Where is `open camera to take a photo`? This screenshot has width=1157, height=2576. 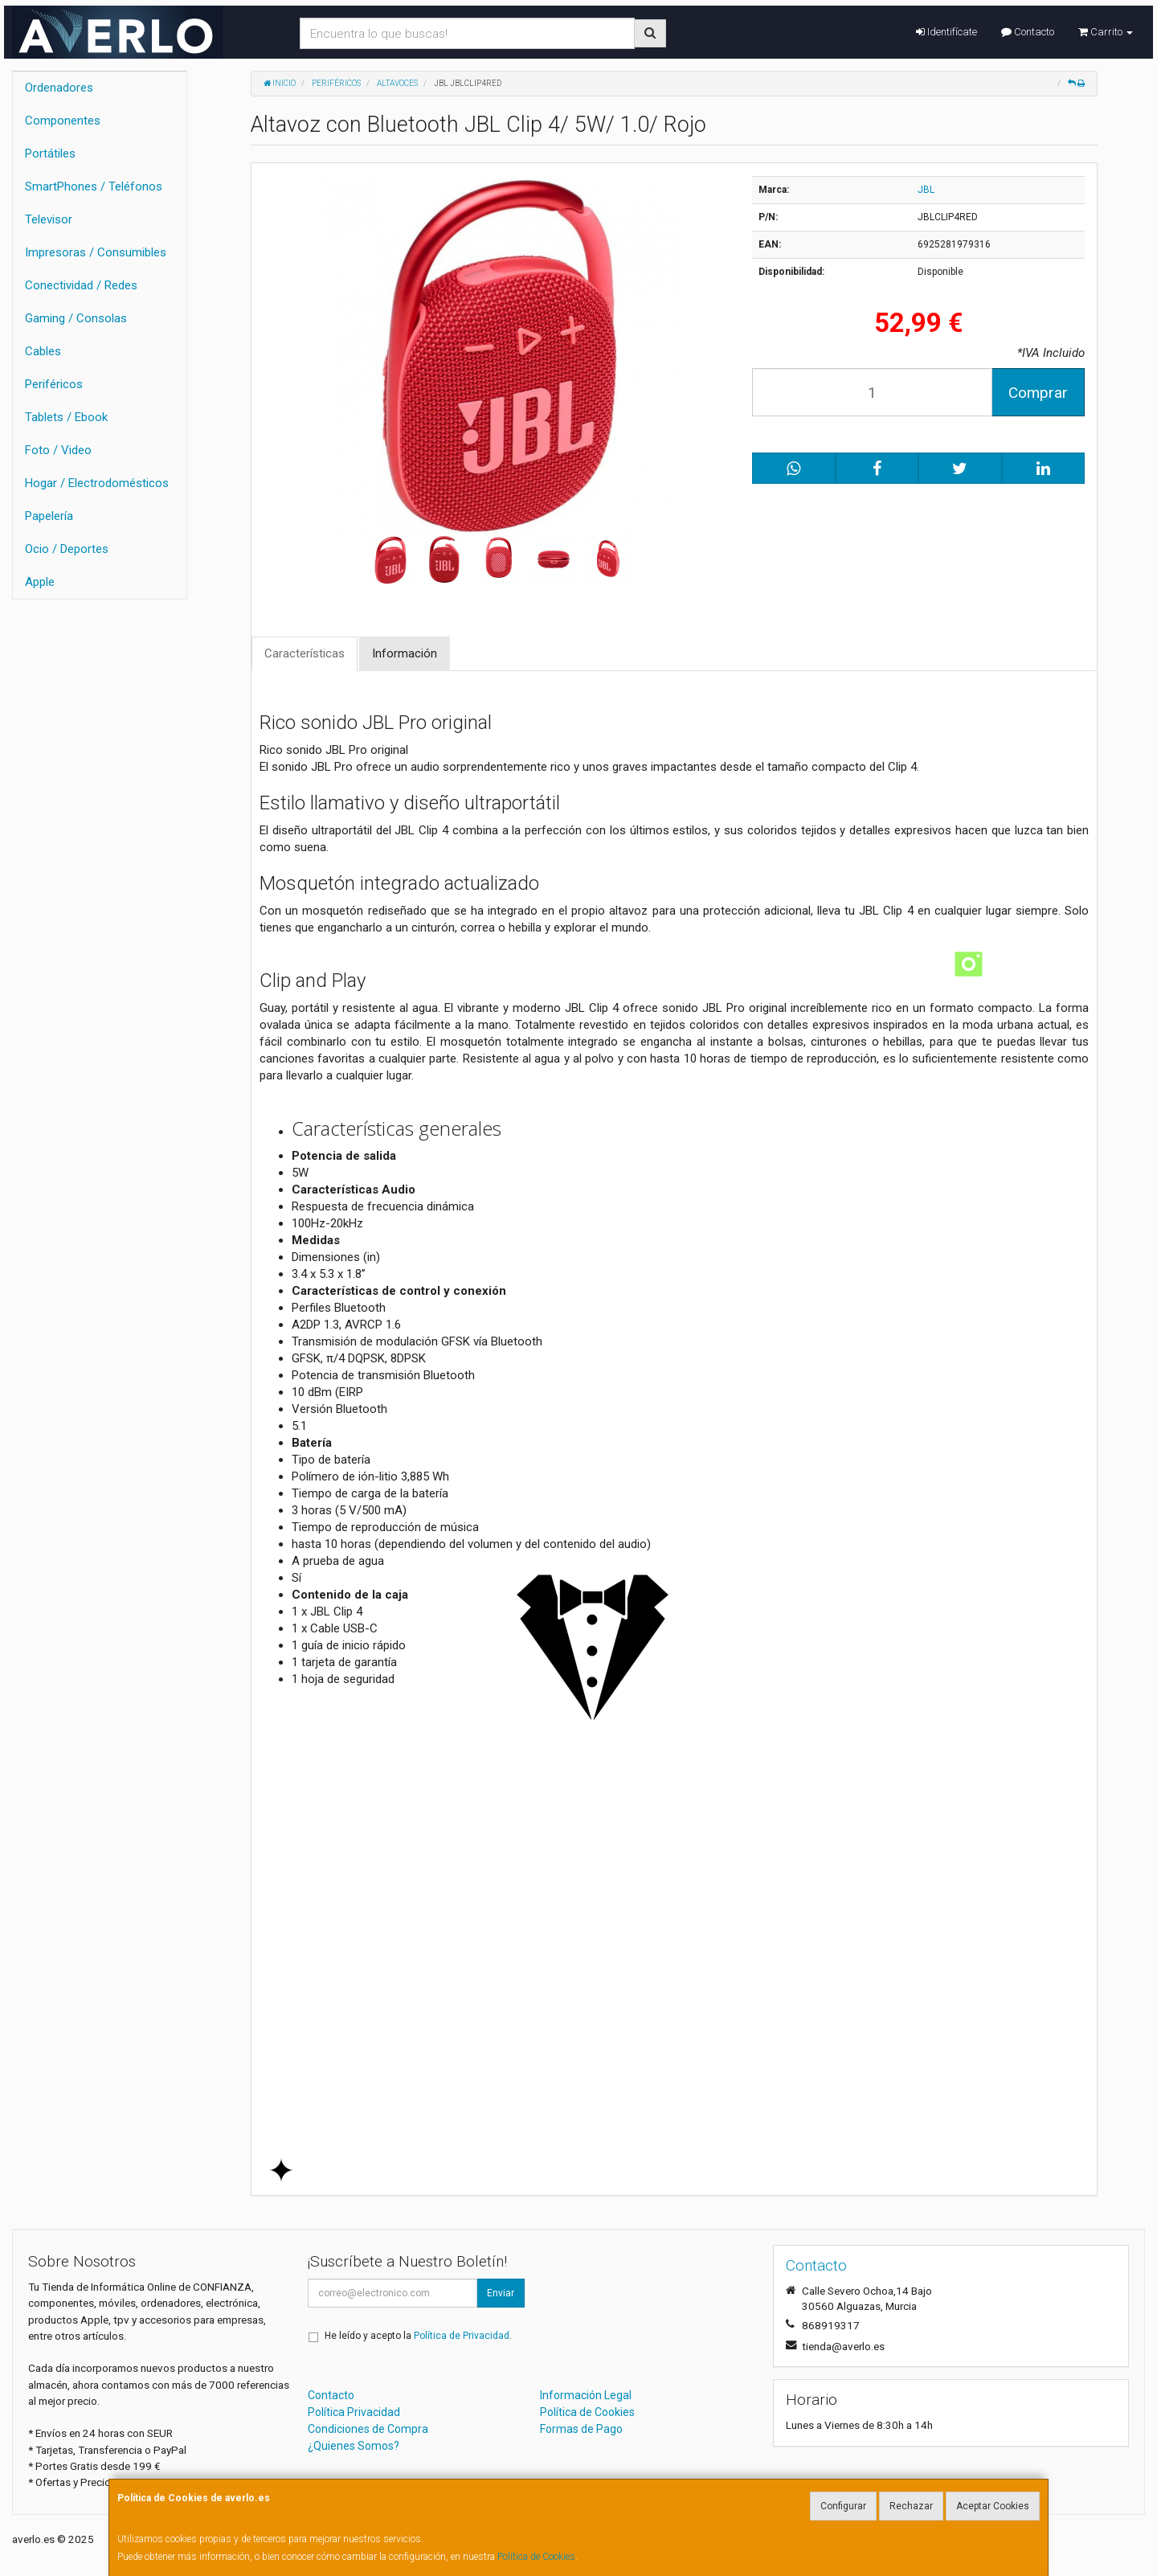
open camera to take a photo is located at coordinates (968, 964).